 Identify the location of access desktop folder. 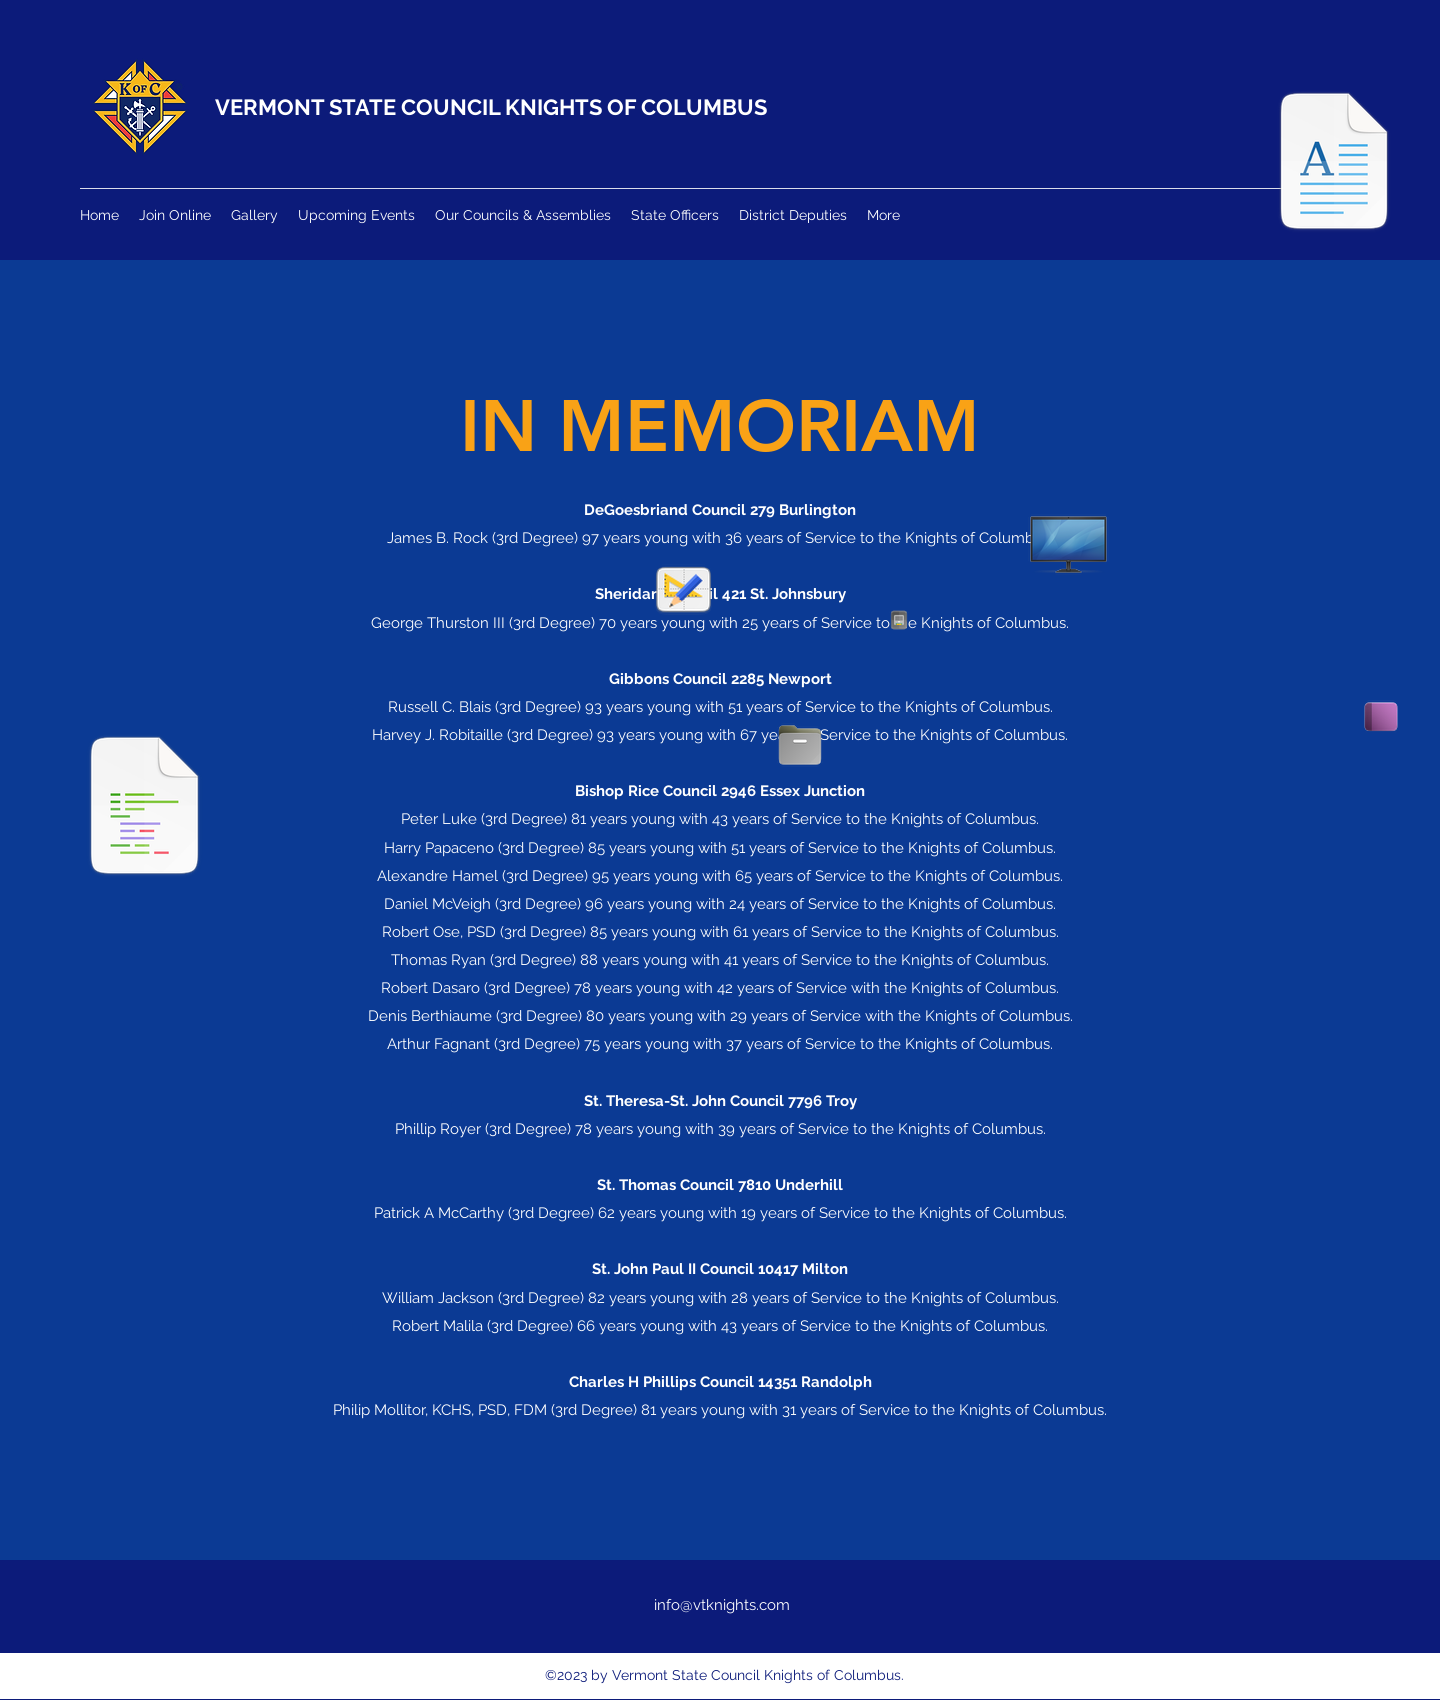
(1381, 716).